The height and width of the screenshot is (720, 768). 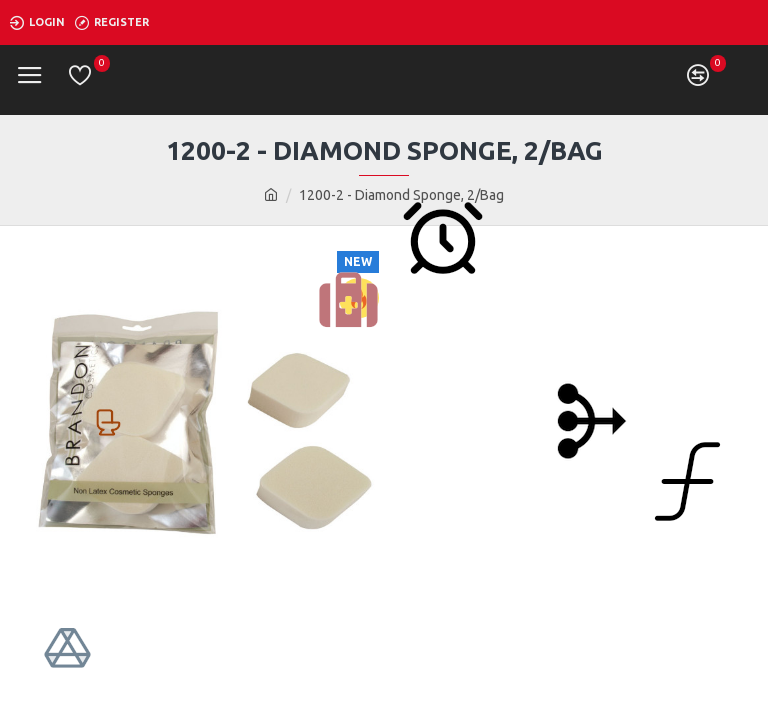 I want to click on set or manage alarms, so click(x=443, y=238).